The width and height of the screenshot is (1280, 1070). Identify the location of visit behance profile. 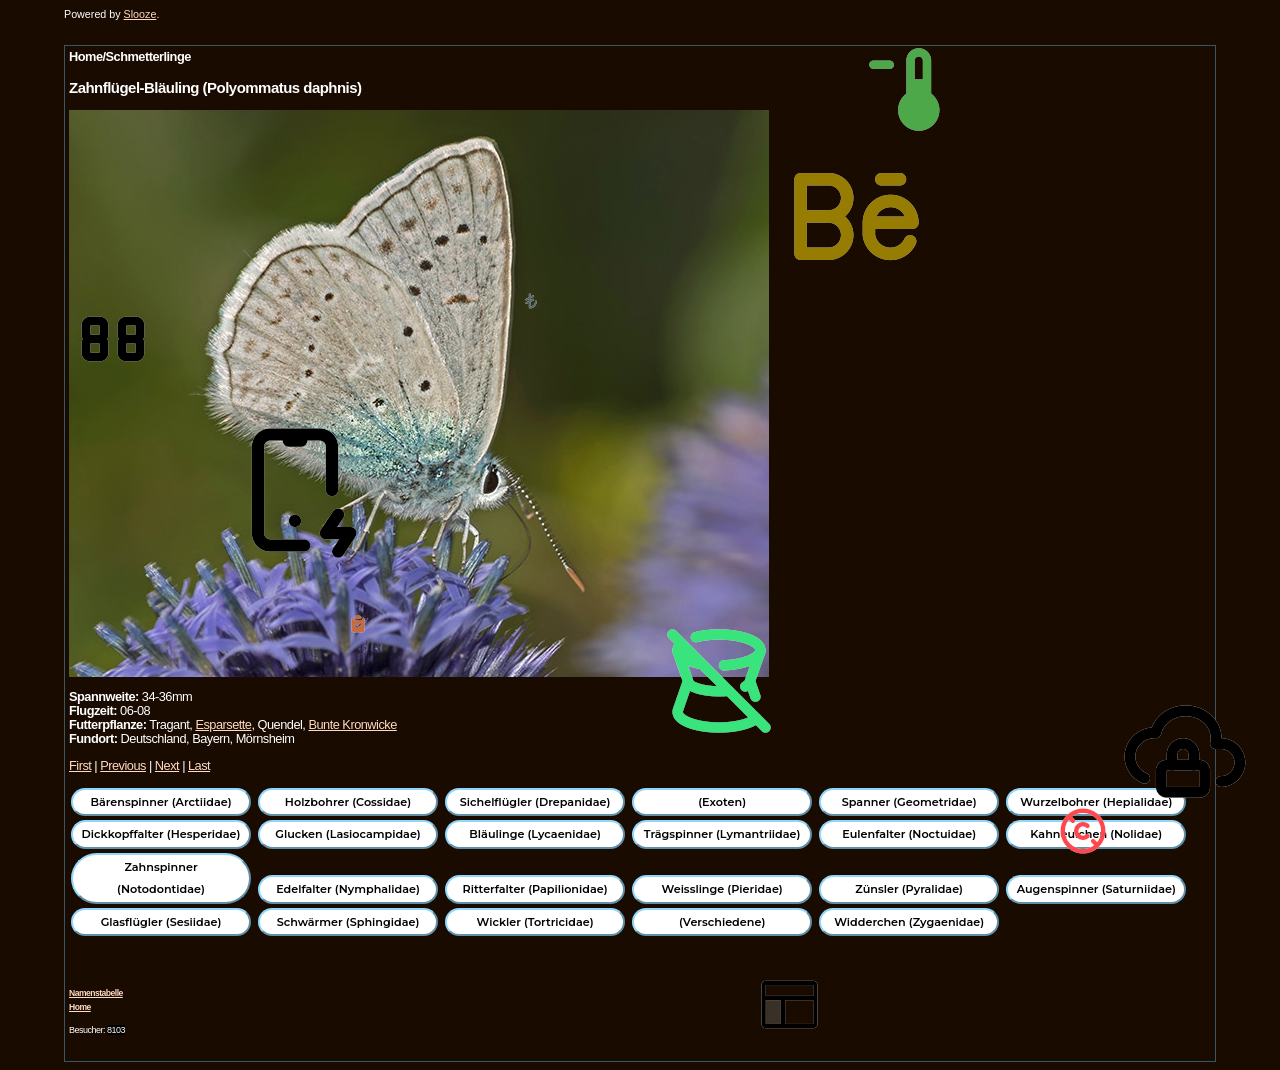
(856, 216).